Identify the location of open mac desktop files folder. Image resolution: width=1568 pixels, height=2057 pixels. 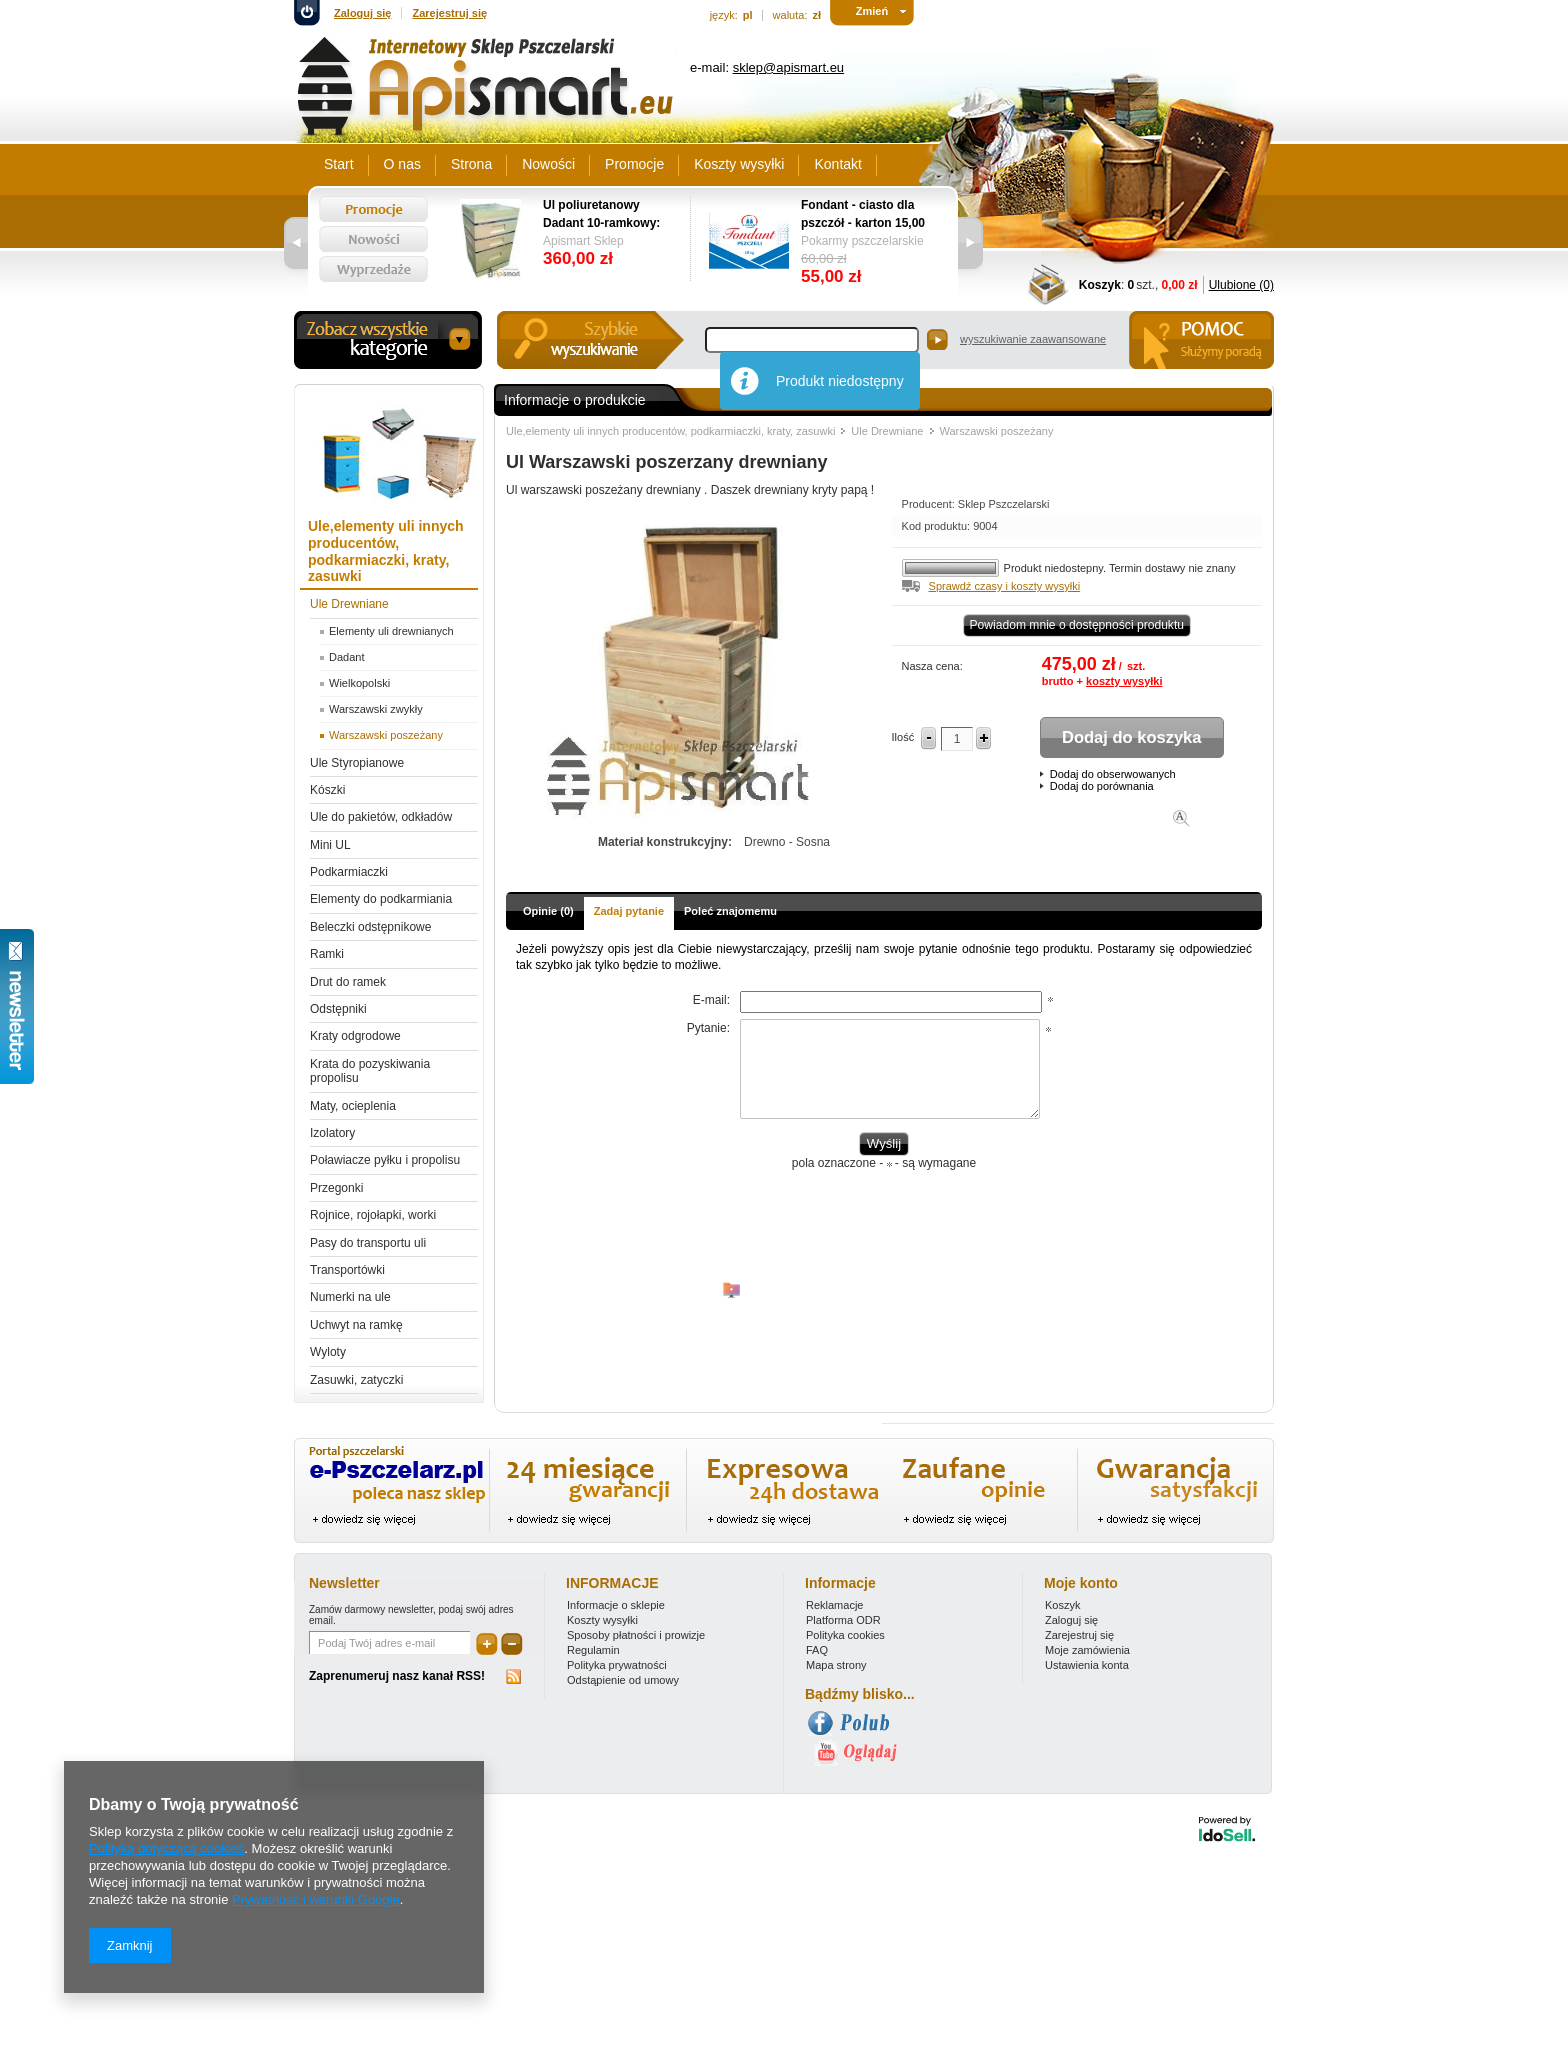
(731, 1289).